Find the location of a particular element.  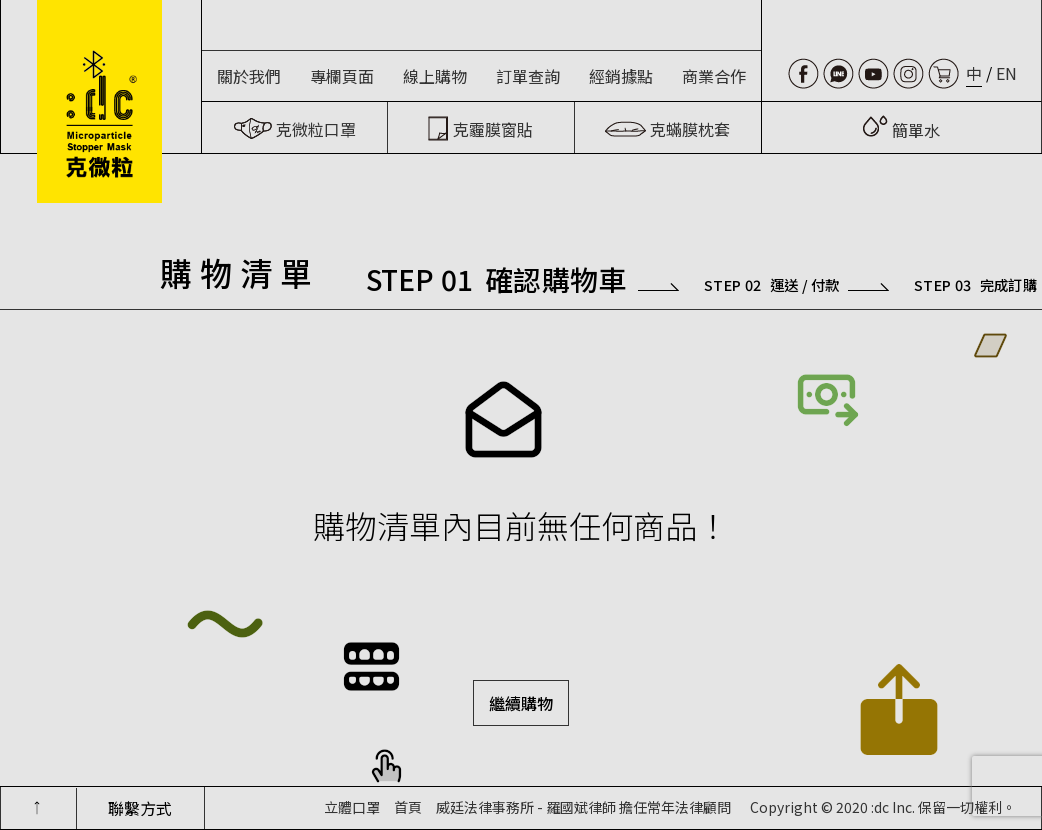

transfer money or send funds is located at coordinates (826, 394).